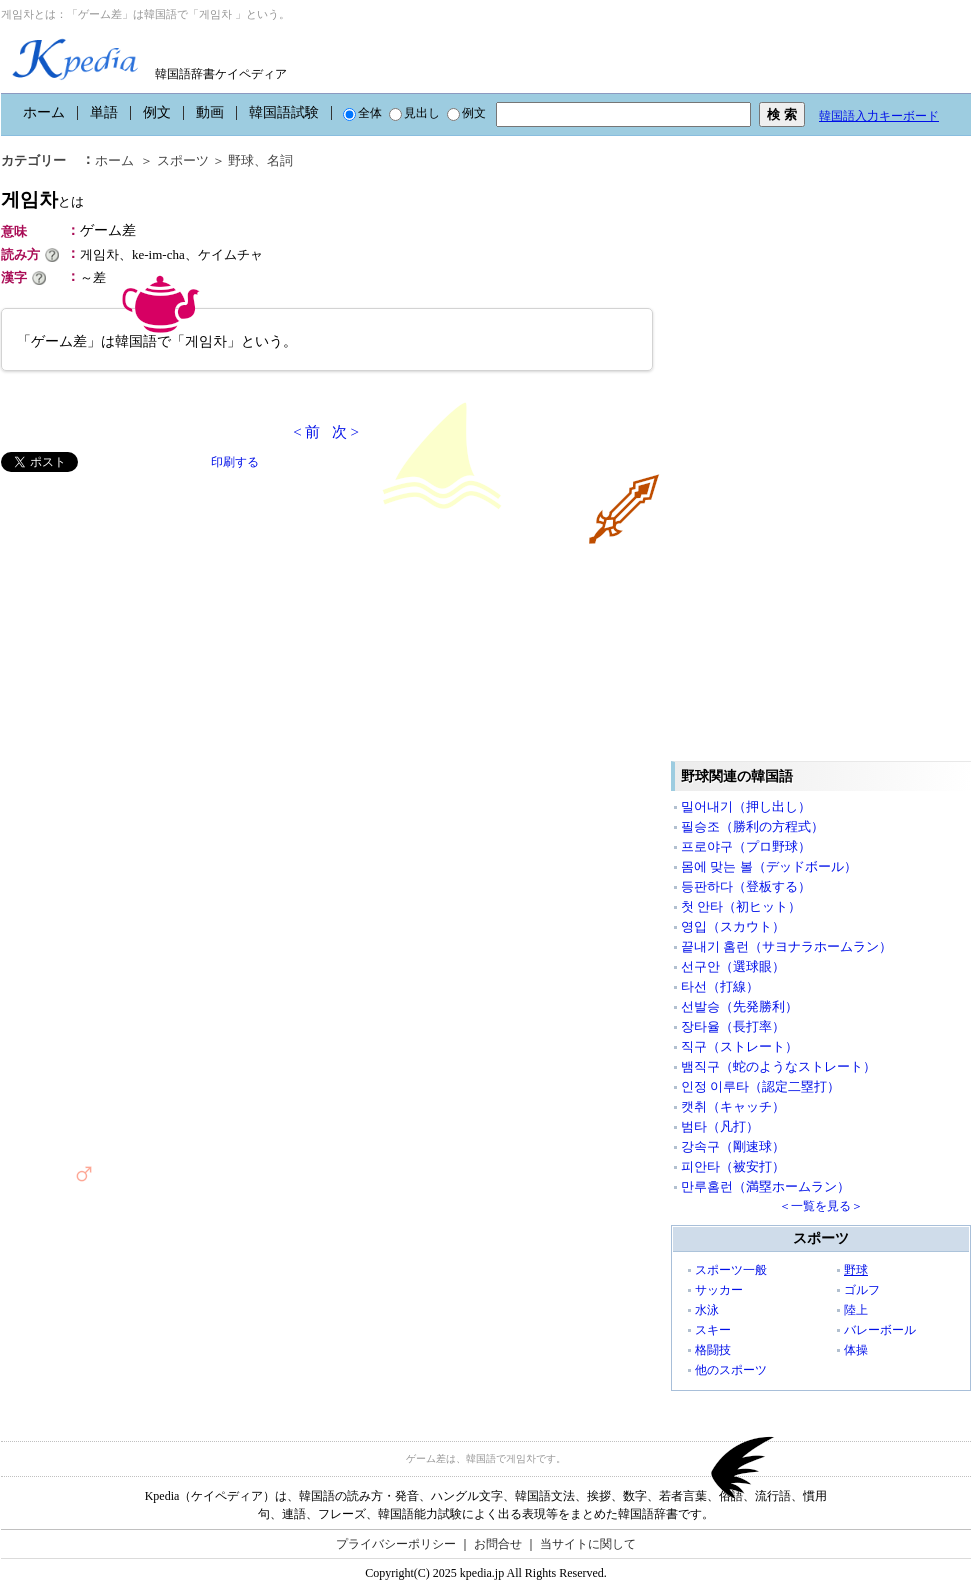 This screenshot has height=1592, width=972. I want to click on indicates a flying or aerial ability in a game, so click(743, 1467).